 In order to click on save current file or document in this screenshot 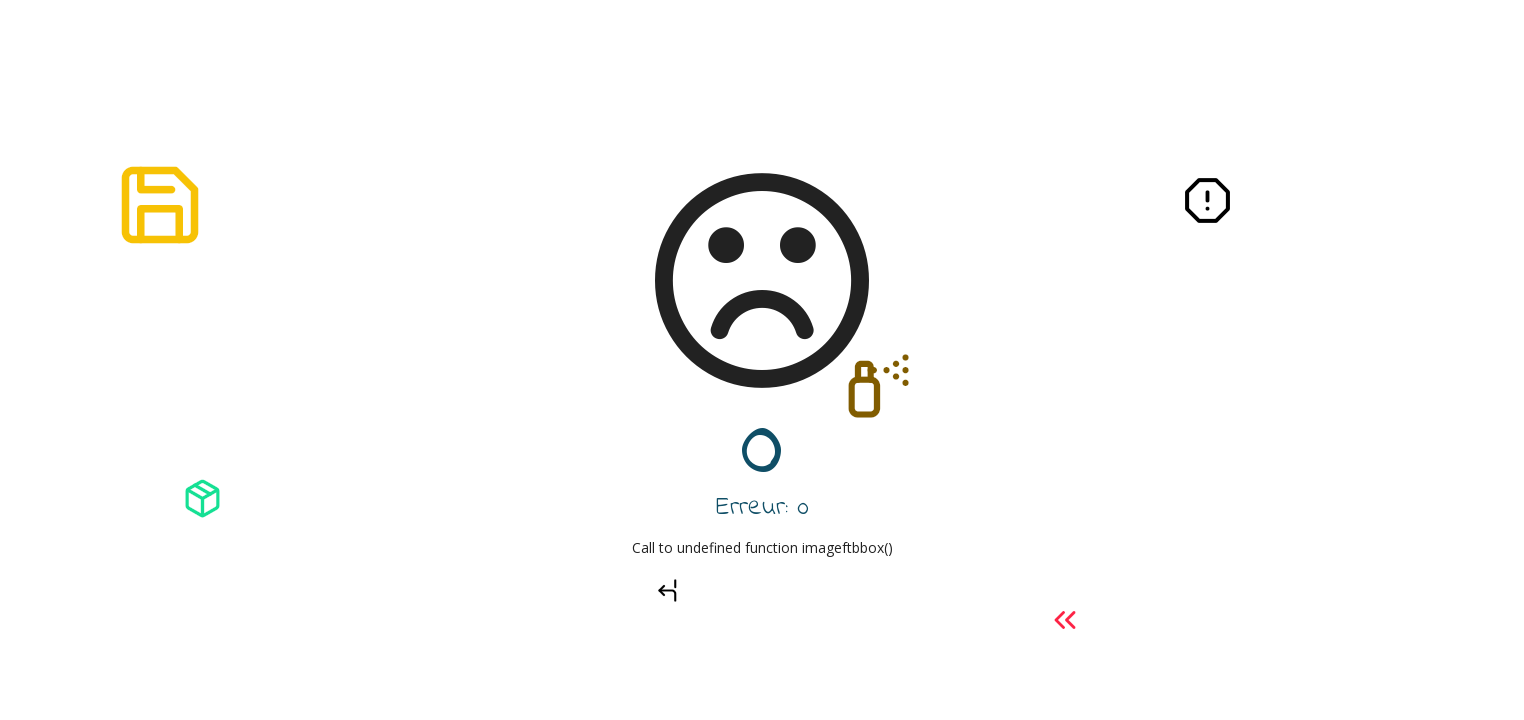, I will do `click(160, 205)`.